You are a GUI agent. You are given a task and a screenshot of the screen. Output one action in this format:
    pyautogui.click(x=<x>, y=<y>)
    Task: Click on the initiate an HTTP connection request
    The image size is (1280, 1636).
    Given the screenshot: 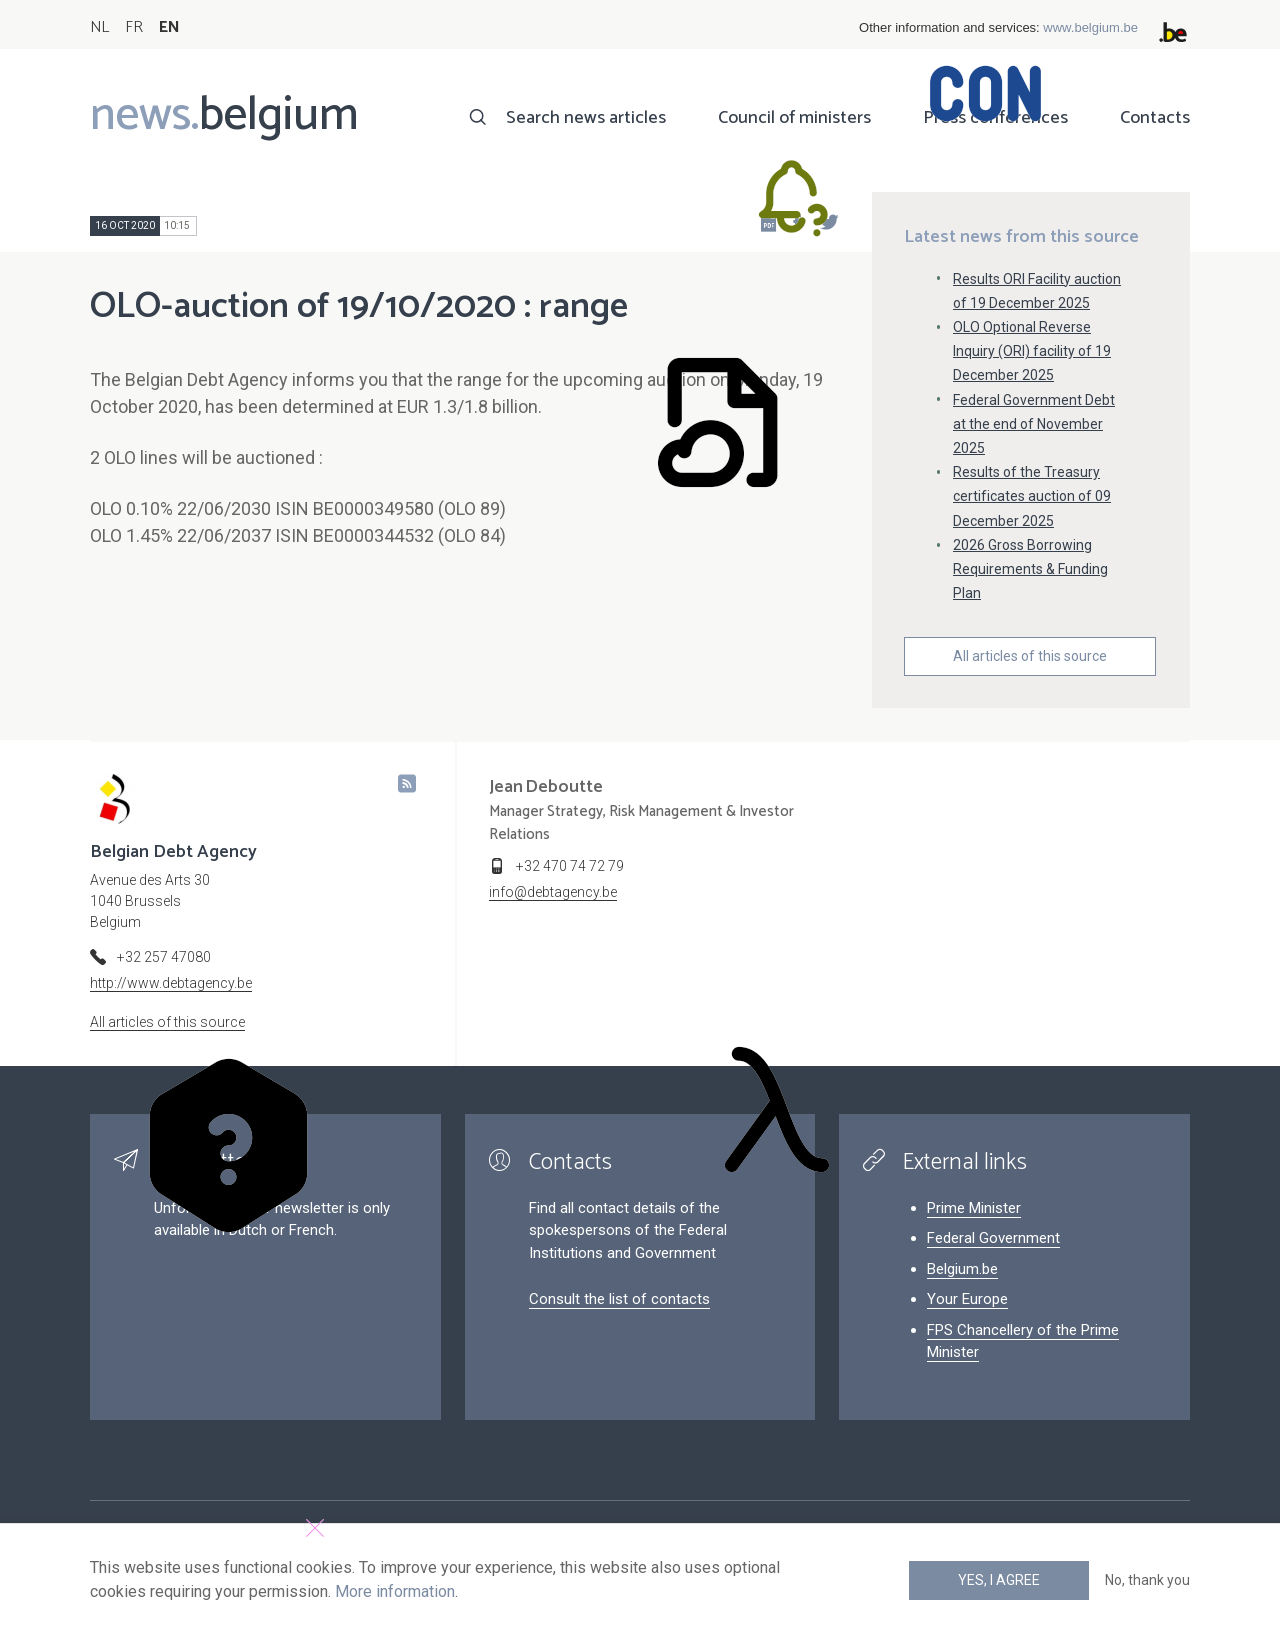 What is the action you would take?
    pyautogui.click(x=985, y=93)
    